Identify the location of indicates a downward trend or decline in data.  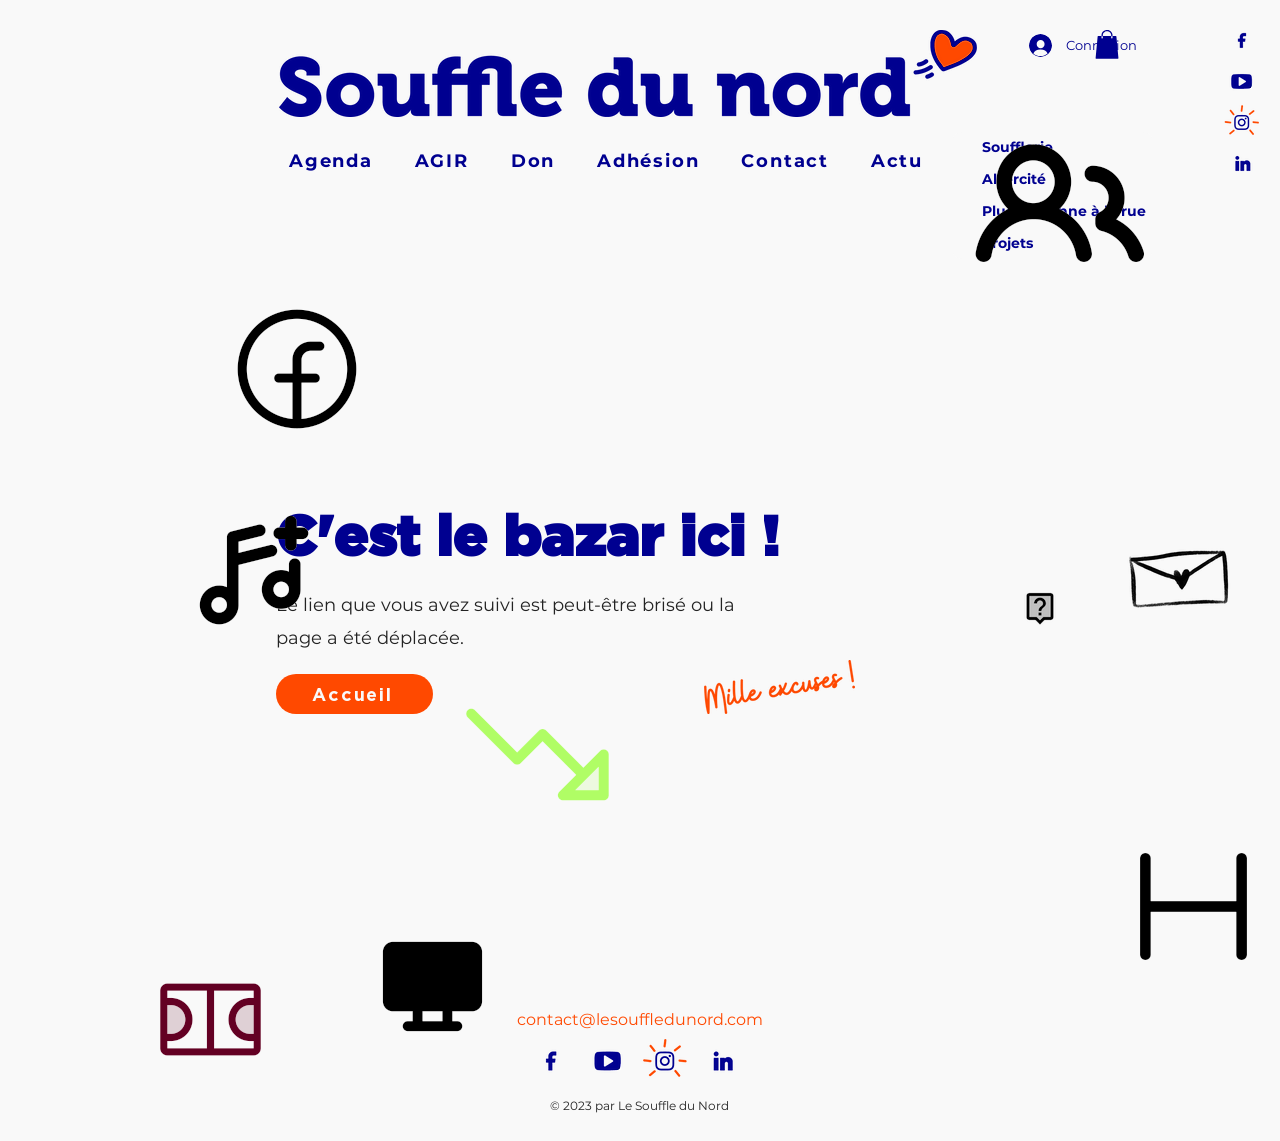
(537, 754).